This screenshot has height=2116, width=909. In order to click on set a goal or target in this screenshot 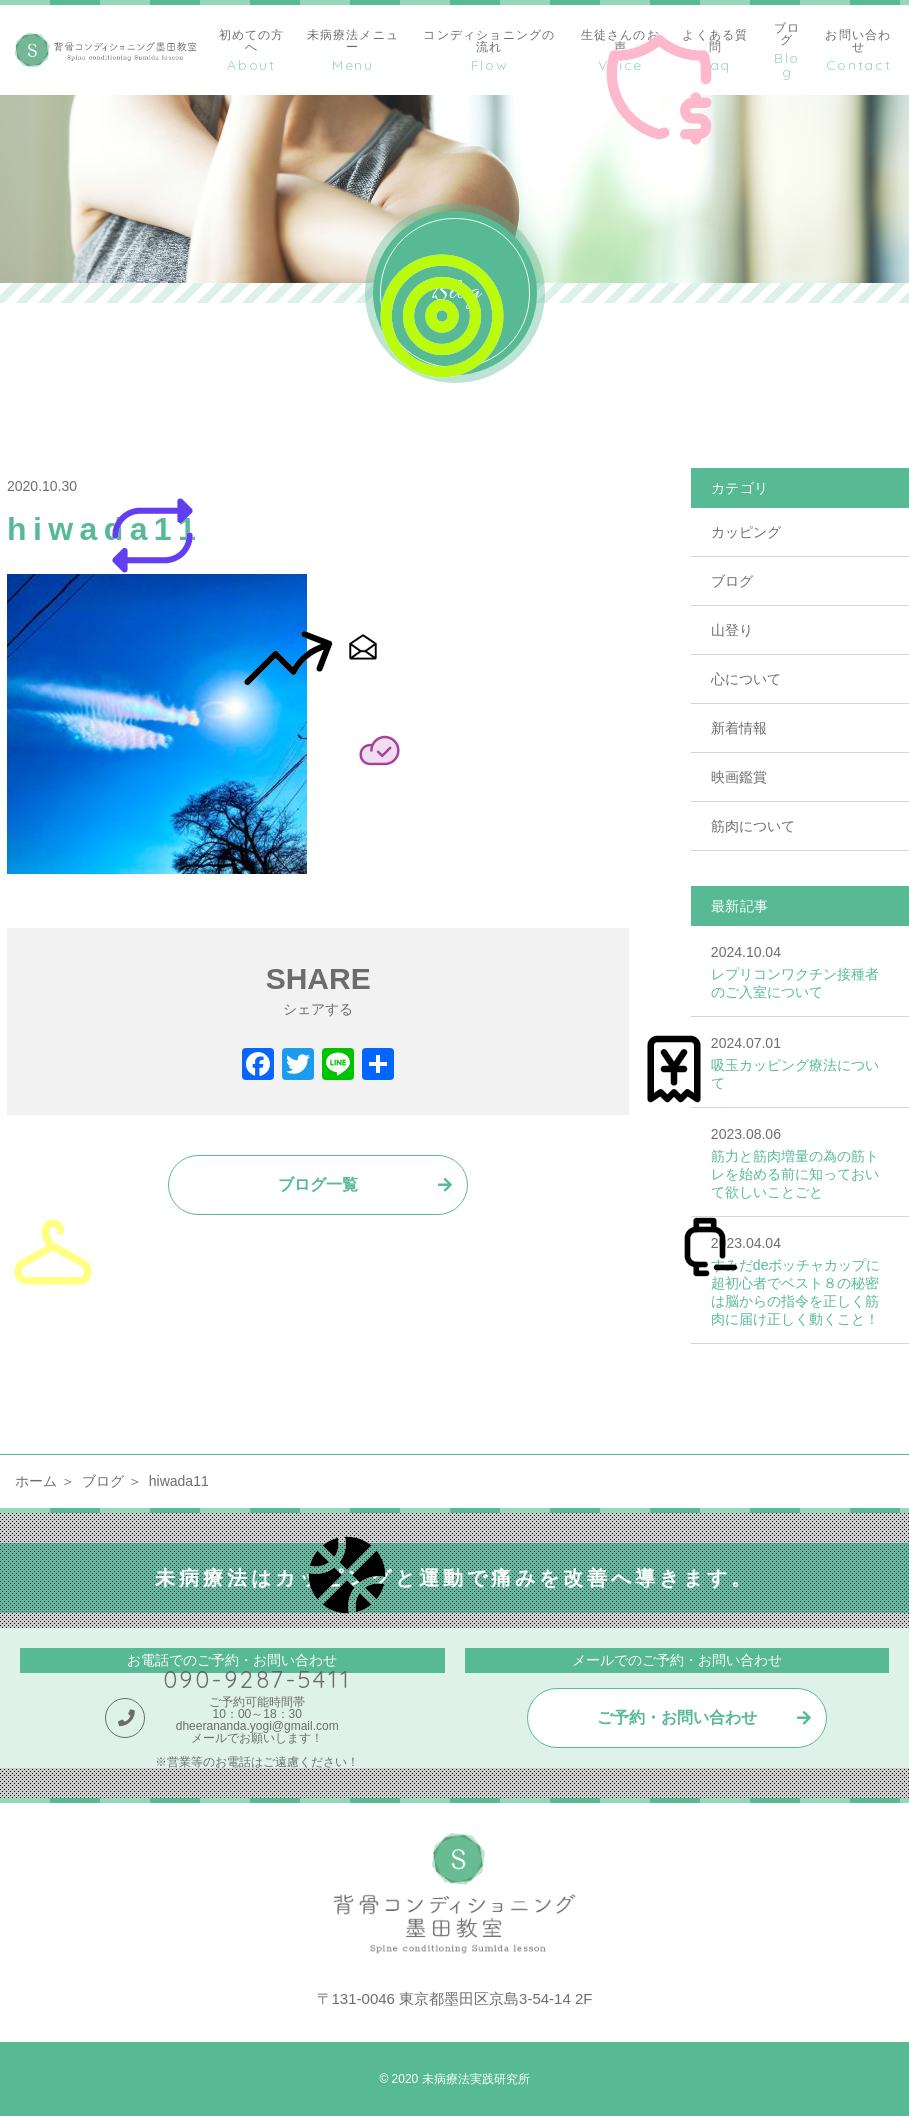, I will do `click(442, 316)`.